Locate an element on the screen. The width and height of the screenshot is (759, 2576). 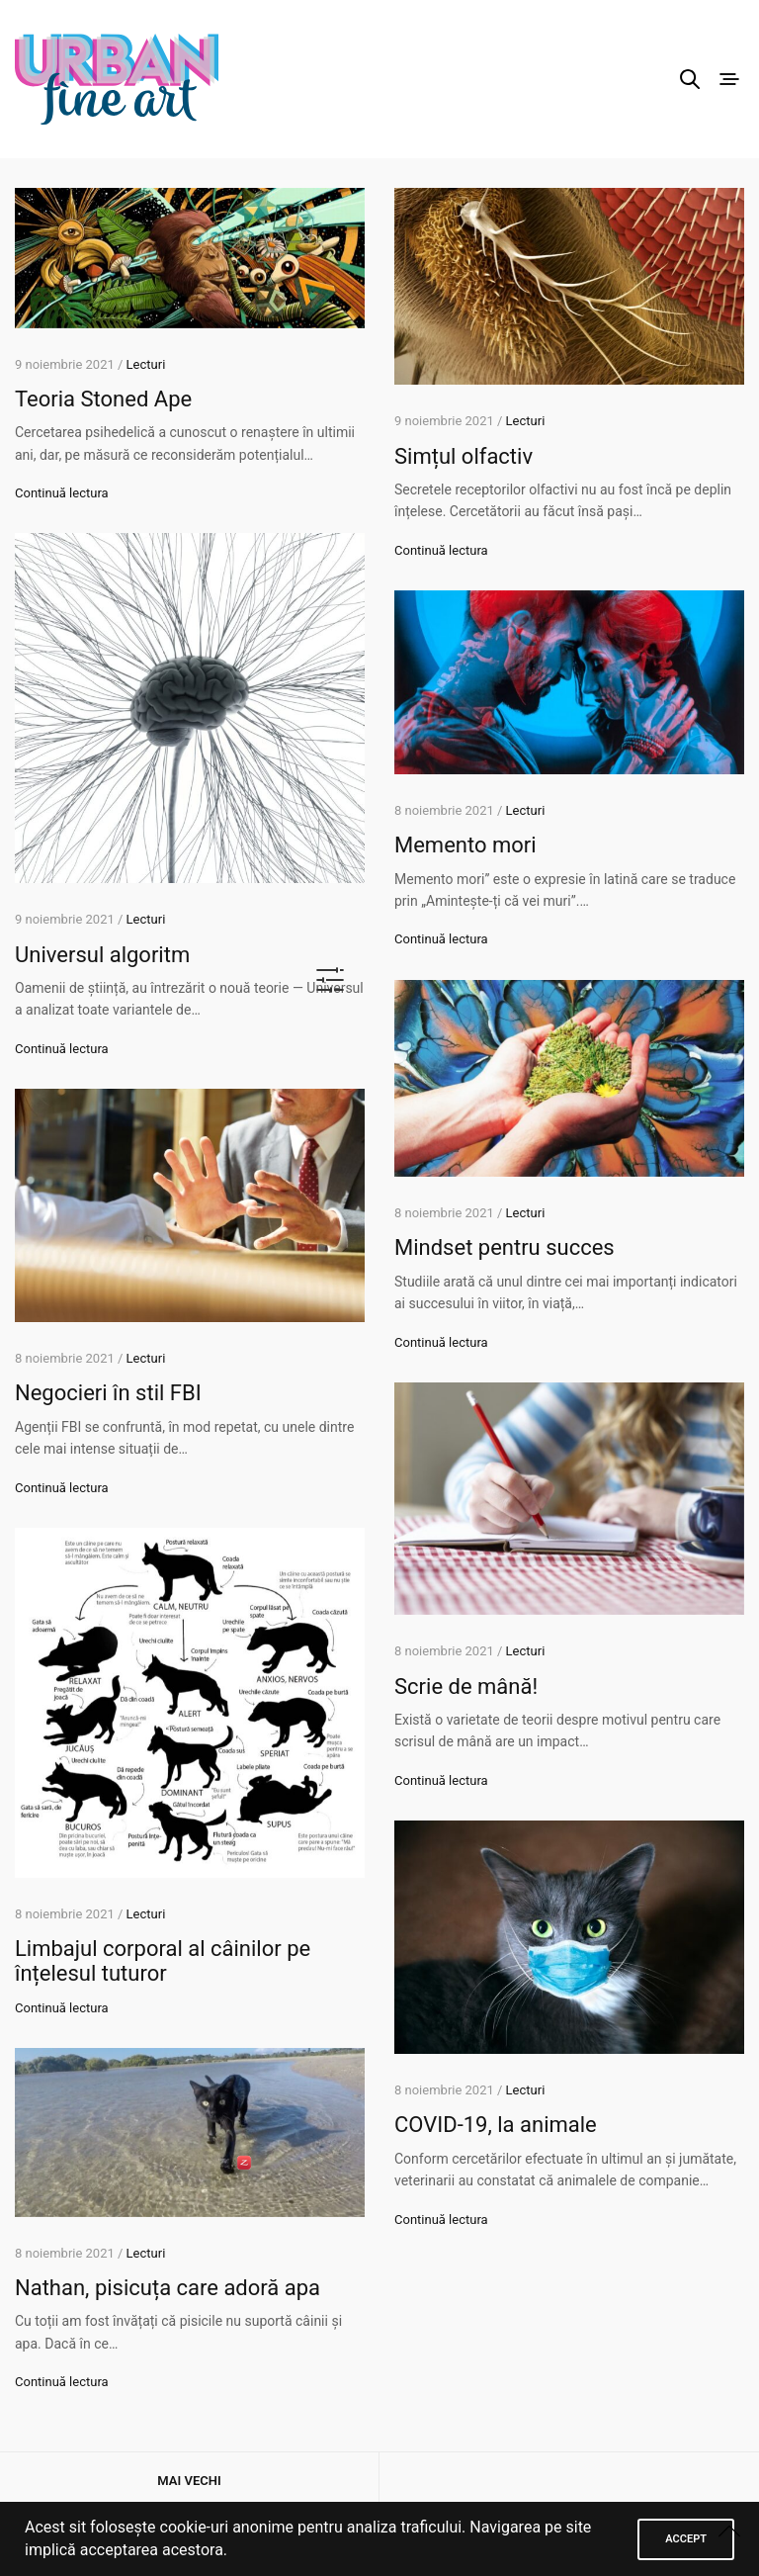
open zeal offline documentation browser is located at coordinates (244, 2163).